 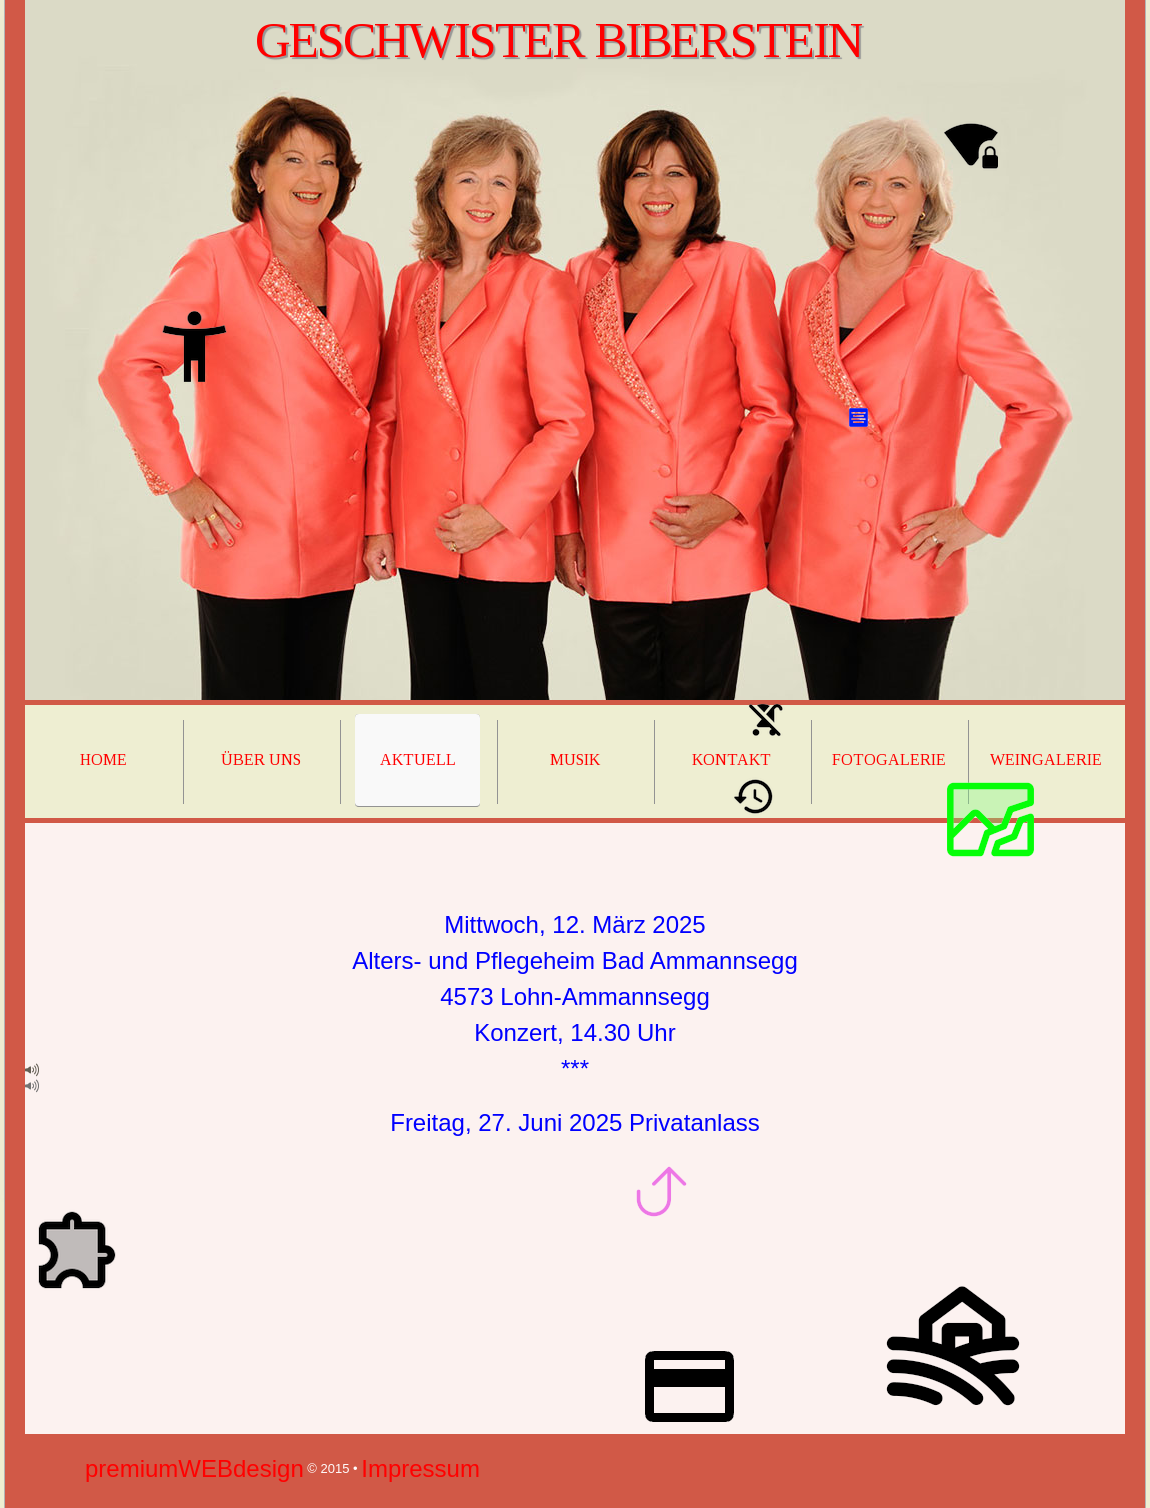 I want to click on access browser extensions or add-ons, so click(x=78, y=1249).